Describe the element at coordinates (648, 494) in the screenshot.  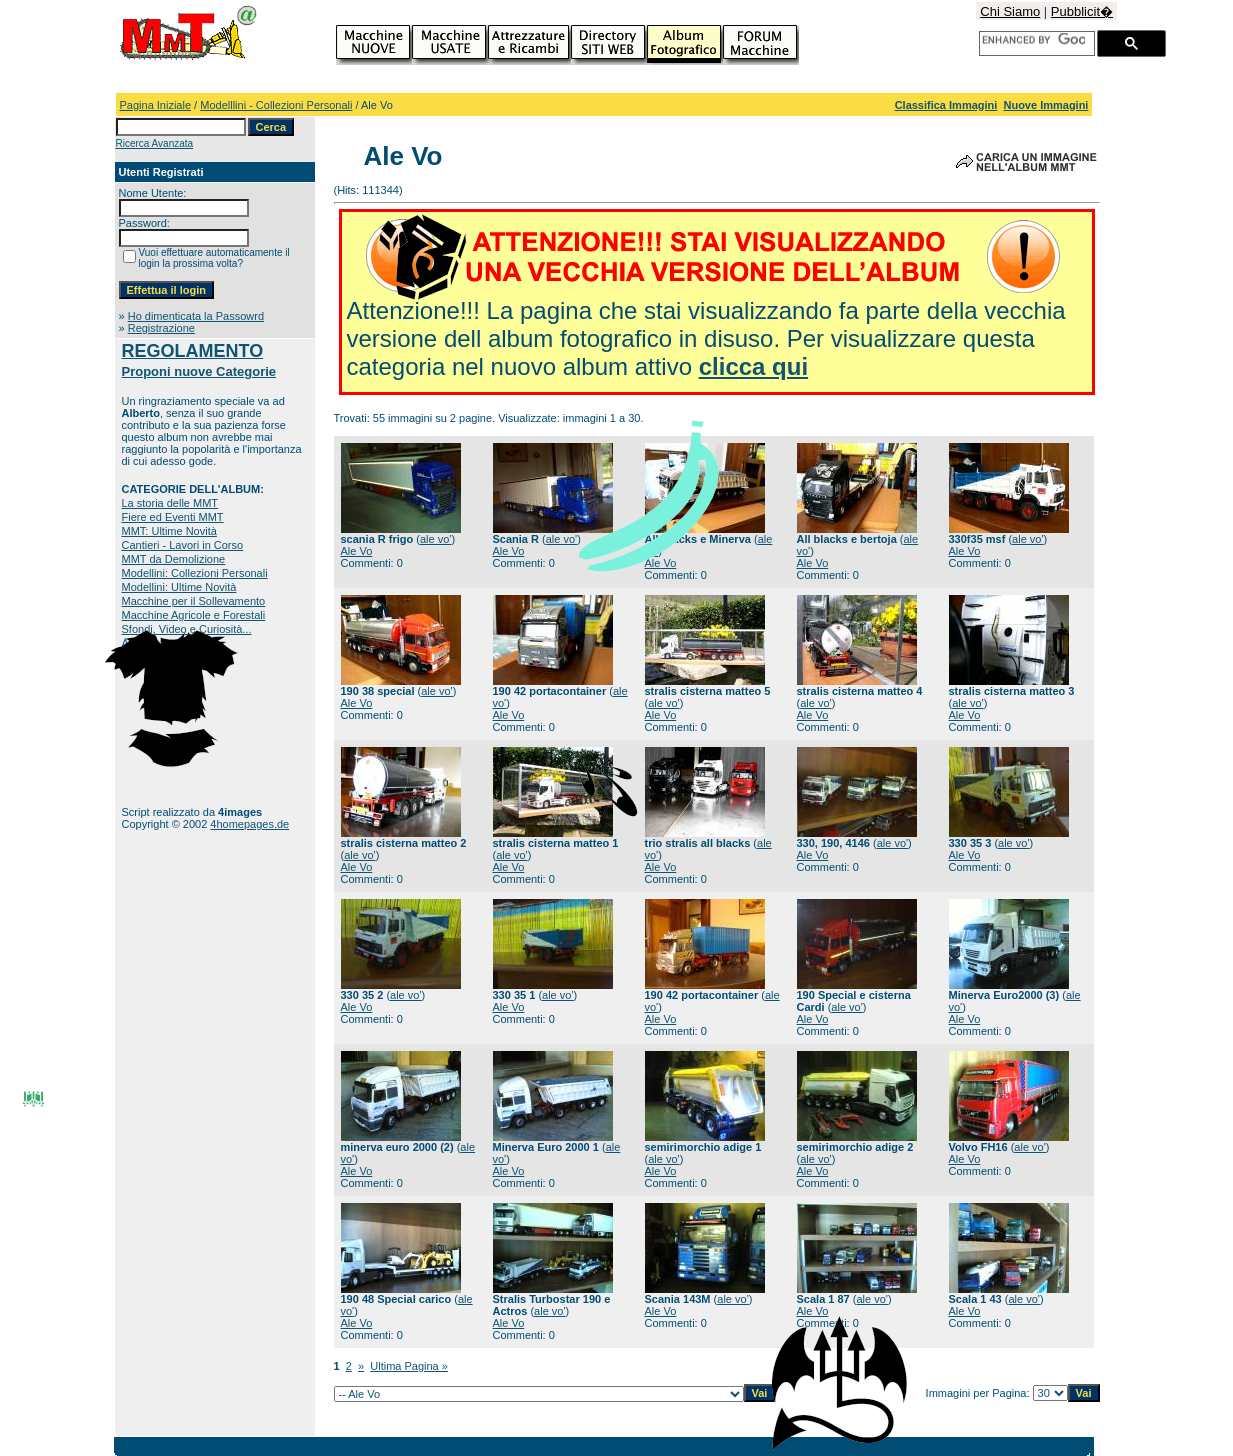
I see `indicates banana or tropical fruit category` at that location.